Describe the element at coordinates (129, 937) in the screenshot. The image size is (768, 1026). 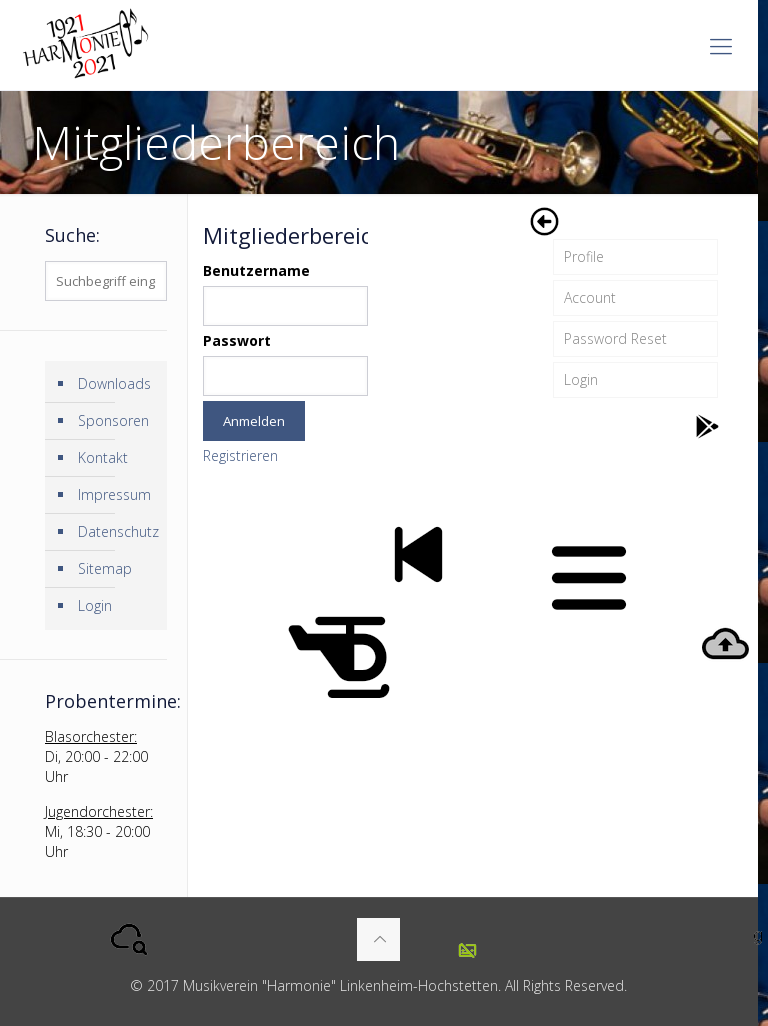
I see `search files in cloud storage` at that location.